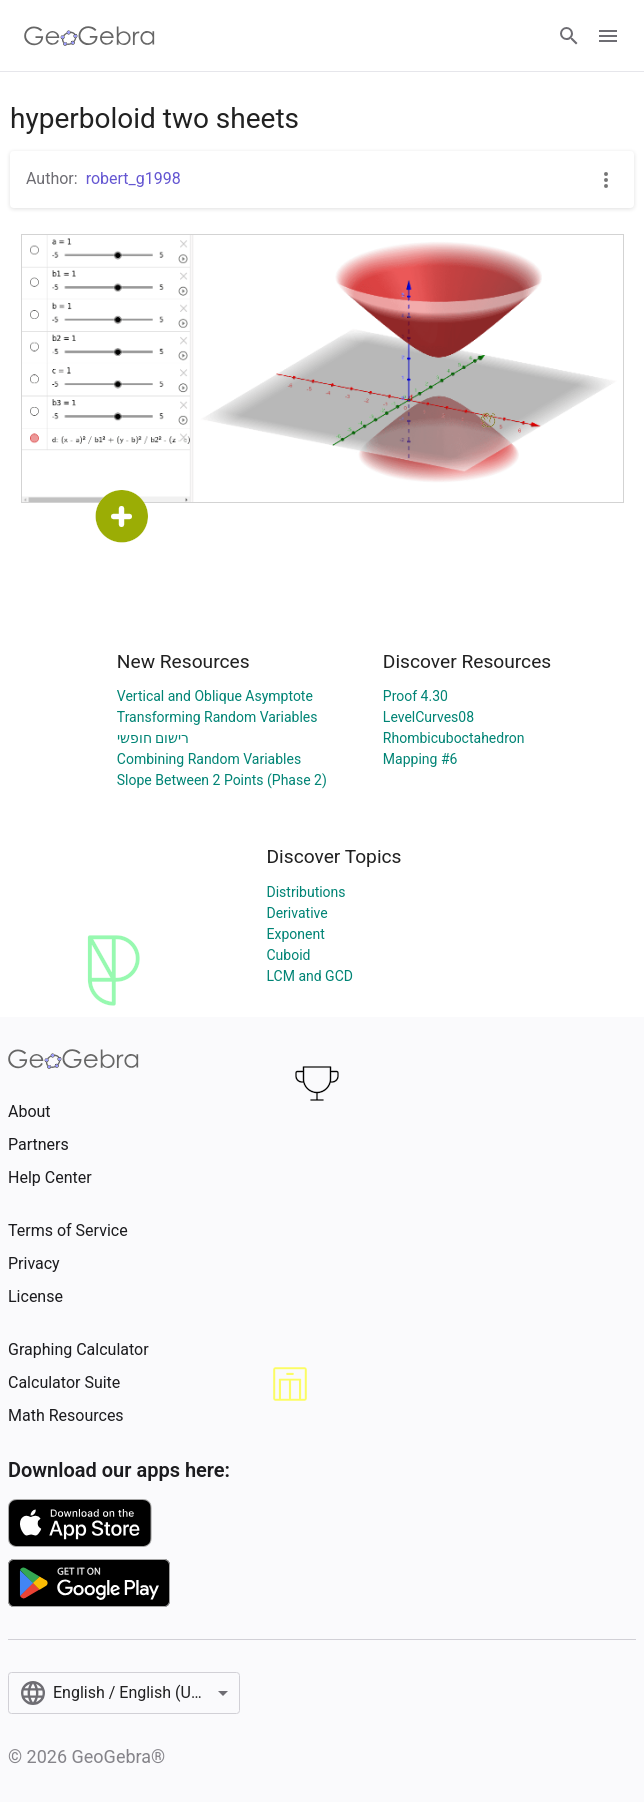 This screenshot has width=644, height=1802. I want to click on phosphor icons logo, so click(108, 966).